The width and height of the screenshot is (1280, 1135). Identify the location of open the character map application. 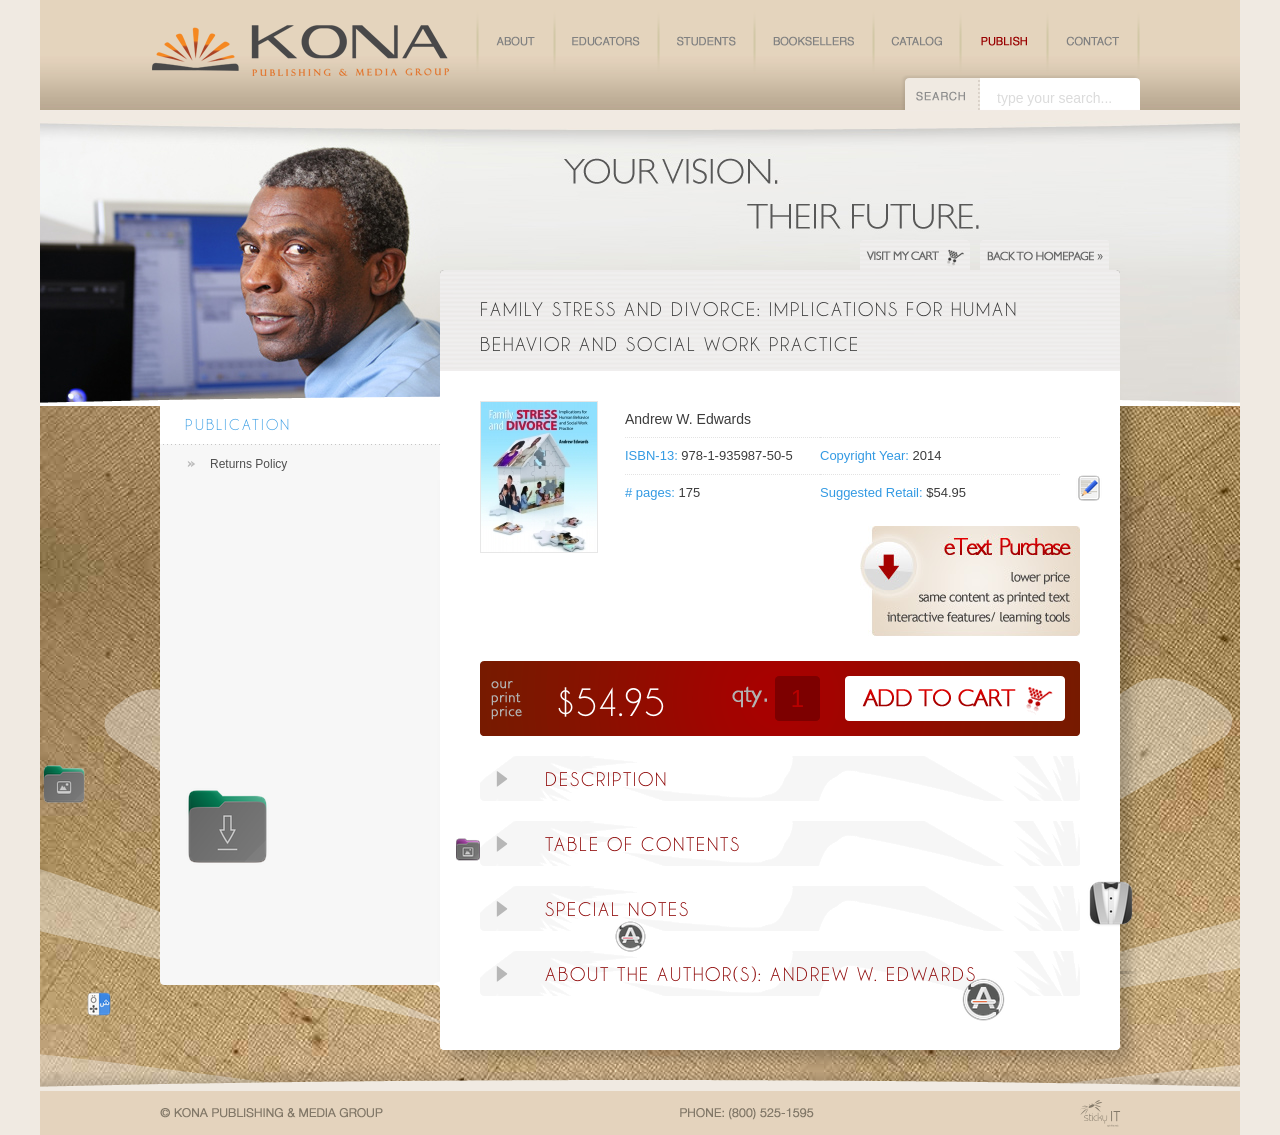
(99, 1004).